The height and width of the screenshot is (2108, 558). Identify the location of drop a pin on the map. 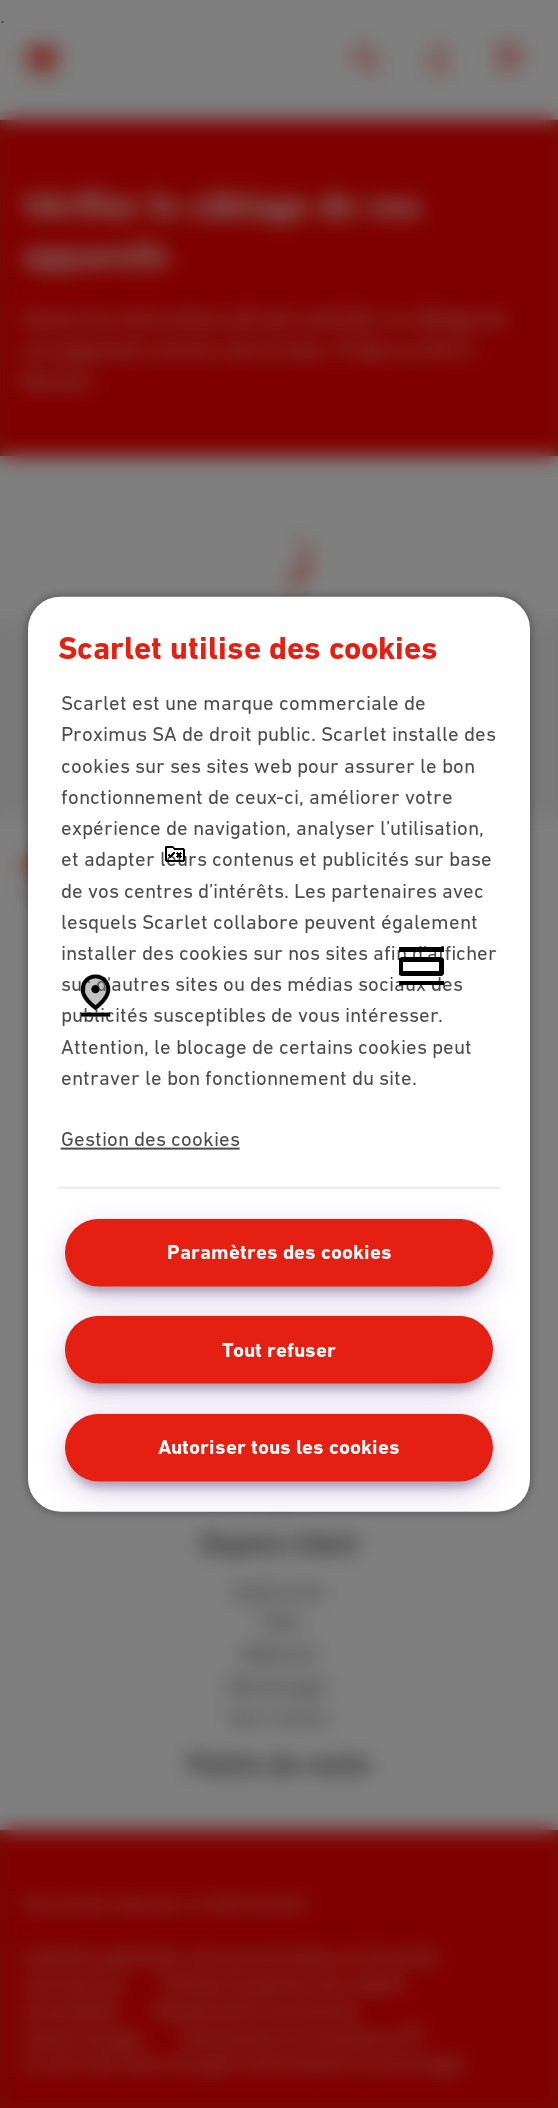
(95, 995).